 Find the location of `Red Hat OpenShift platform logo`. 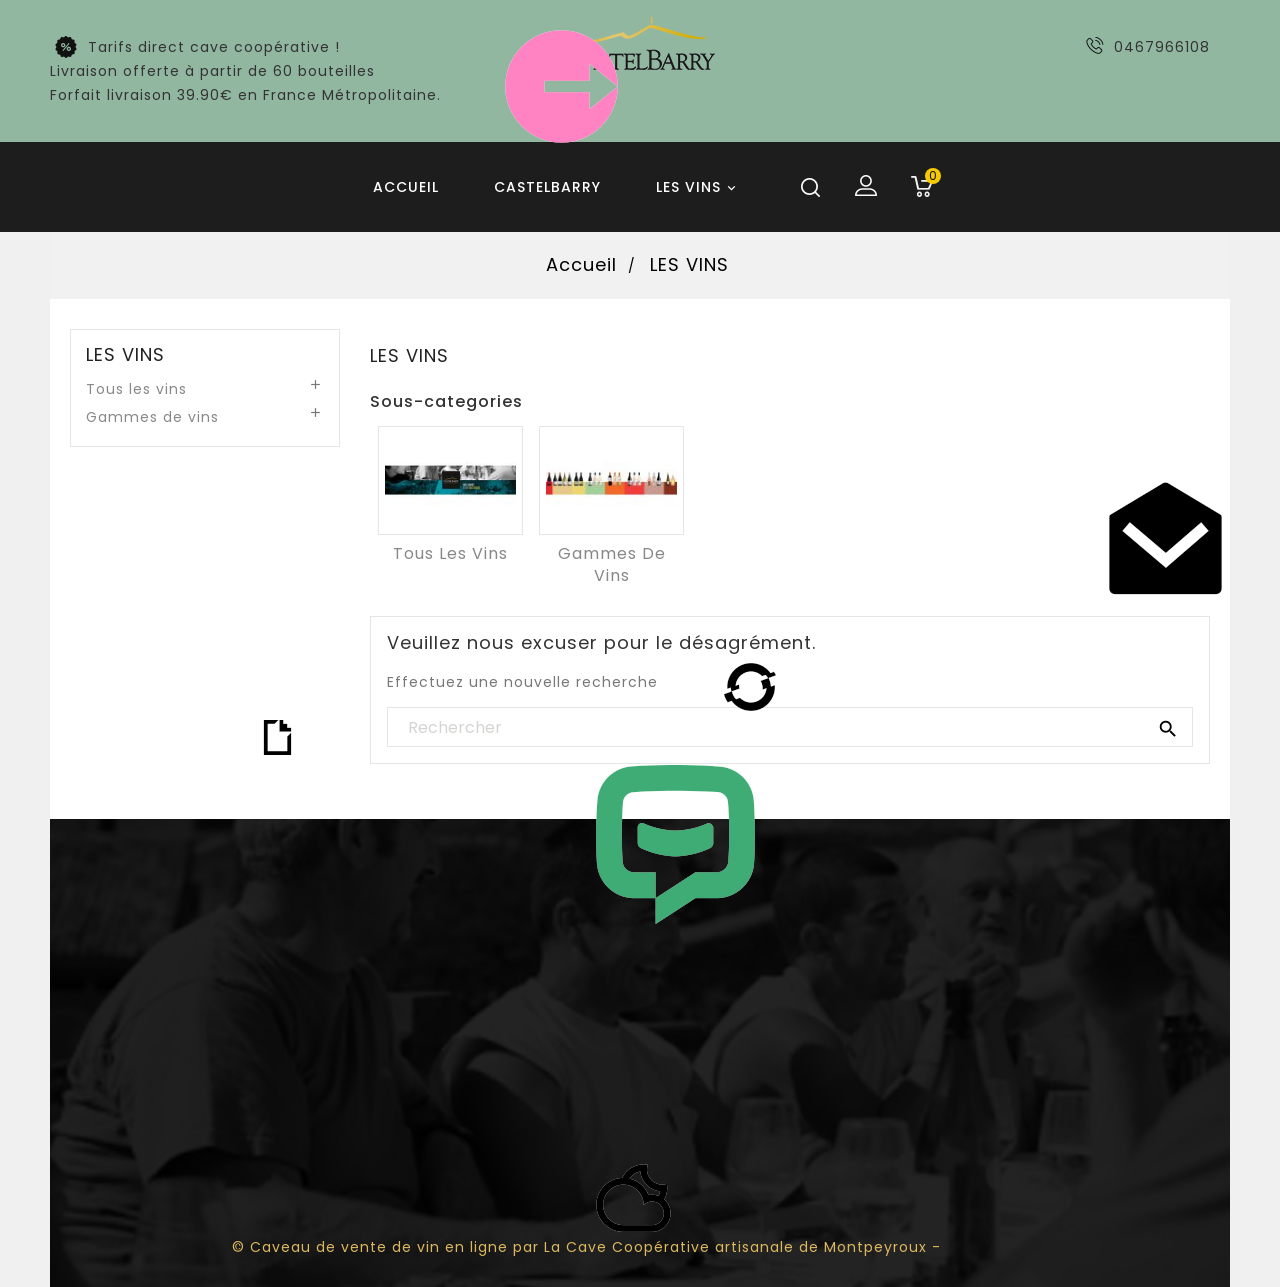

Red Hat OpenShift platform logo is located at coordinates (750, 687).